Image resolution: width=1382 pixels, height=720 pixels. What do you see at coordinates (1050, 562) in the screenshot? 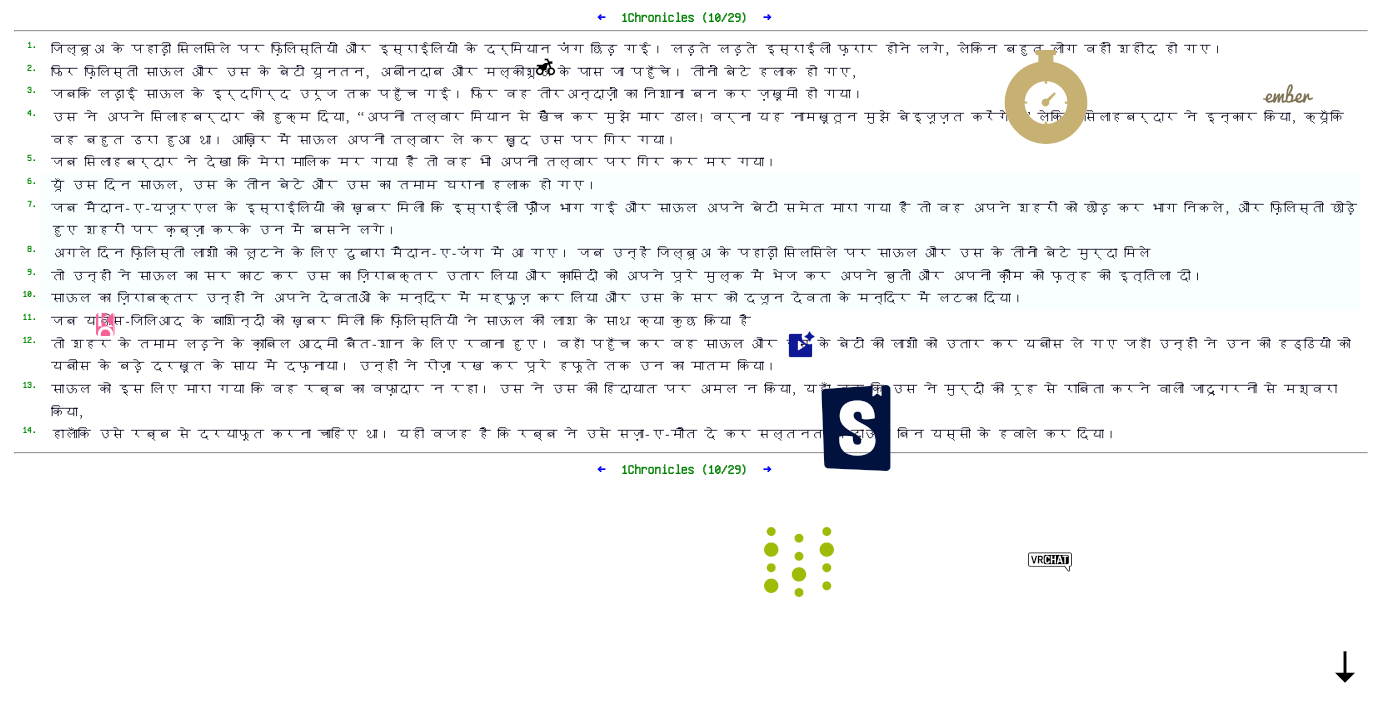
I see `open the VRChat app` at bounding box center [1050, 562].